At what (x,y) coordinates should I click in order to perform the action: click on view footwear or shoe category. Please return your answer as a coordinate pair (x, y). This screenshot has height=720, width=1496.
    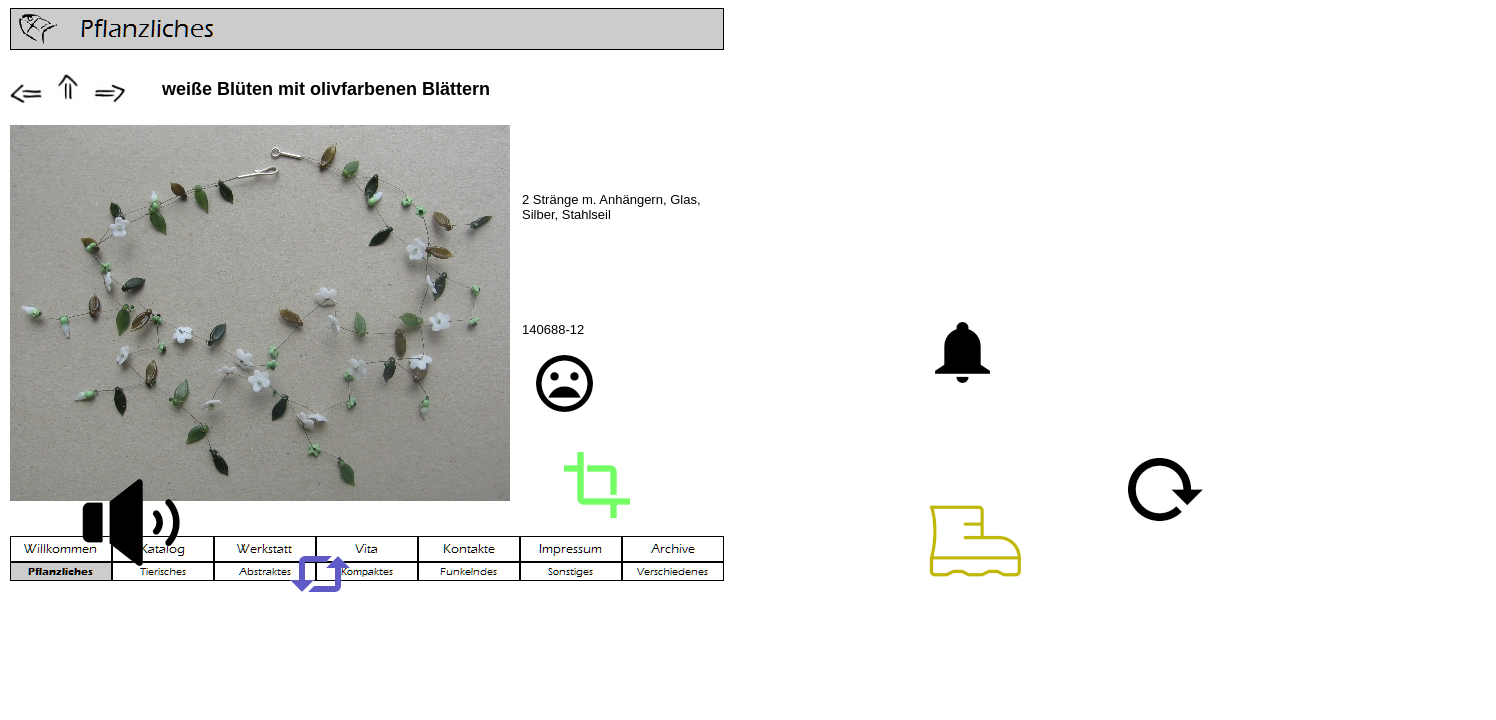
    Looking at the image, I should click on (972, 541).